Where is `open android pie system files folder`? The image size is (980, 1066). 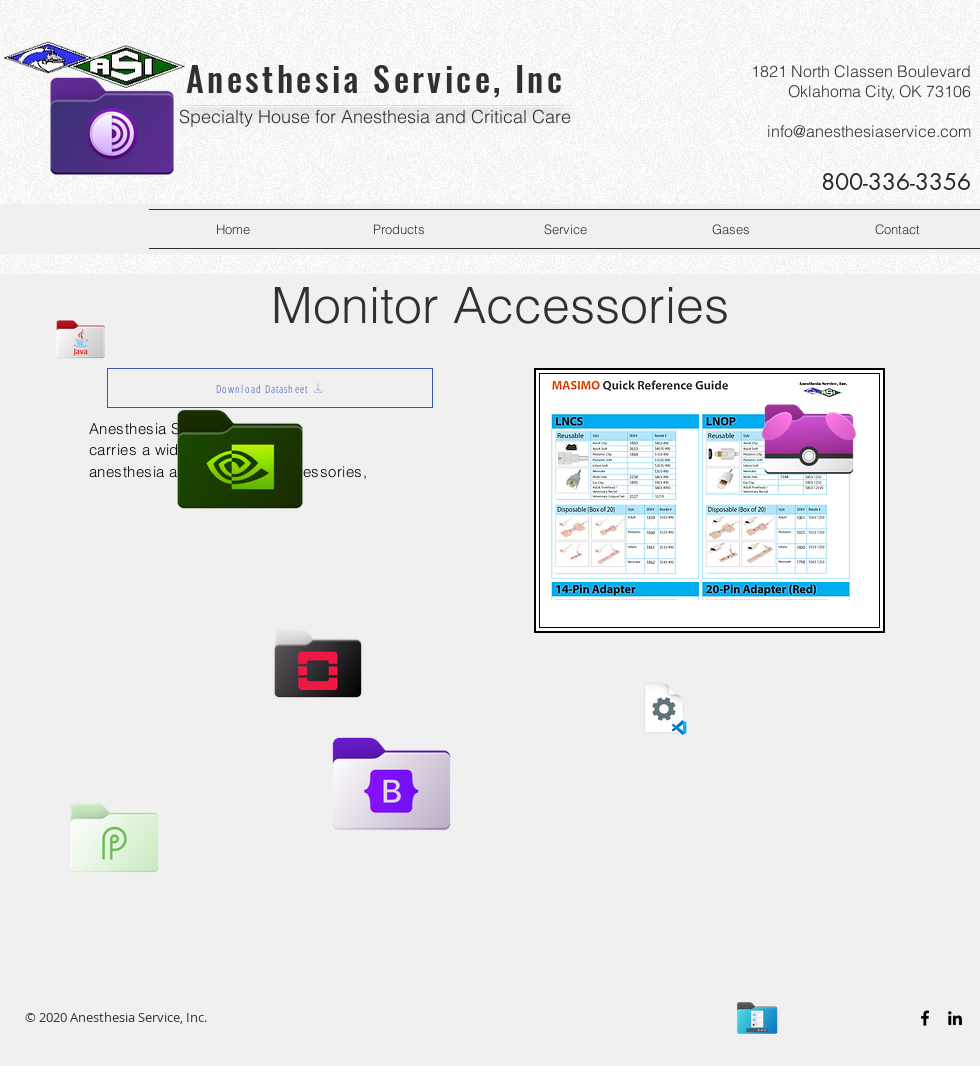
open android pie system files folder is located at coordinates (114, 840).